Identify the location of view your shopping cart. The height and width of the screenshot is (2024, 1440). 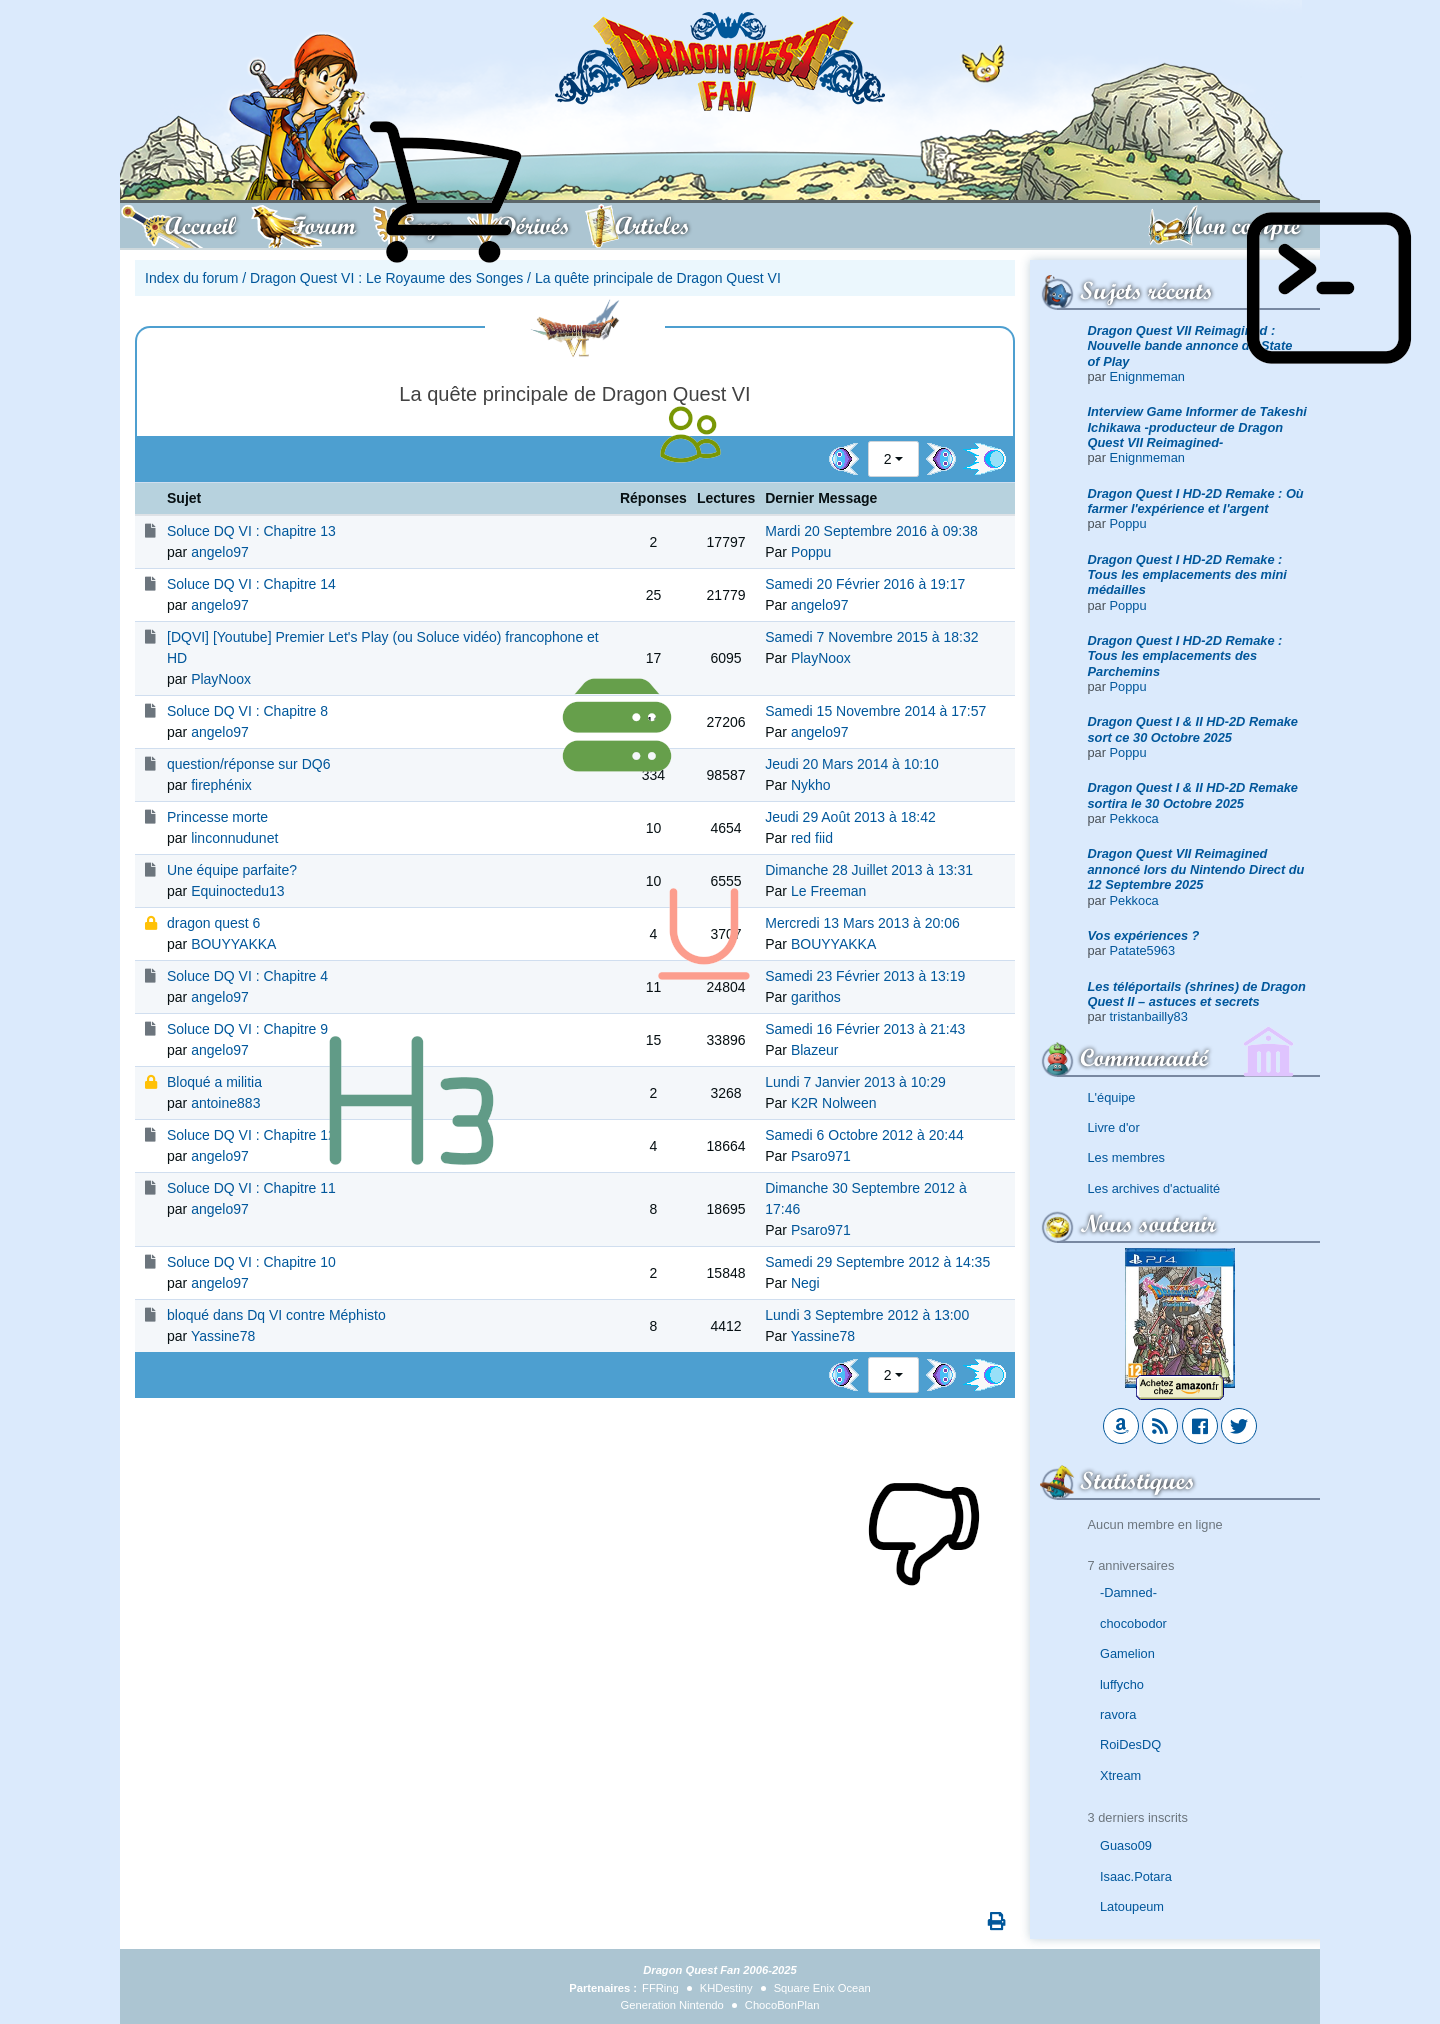
(446, 192).